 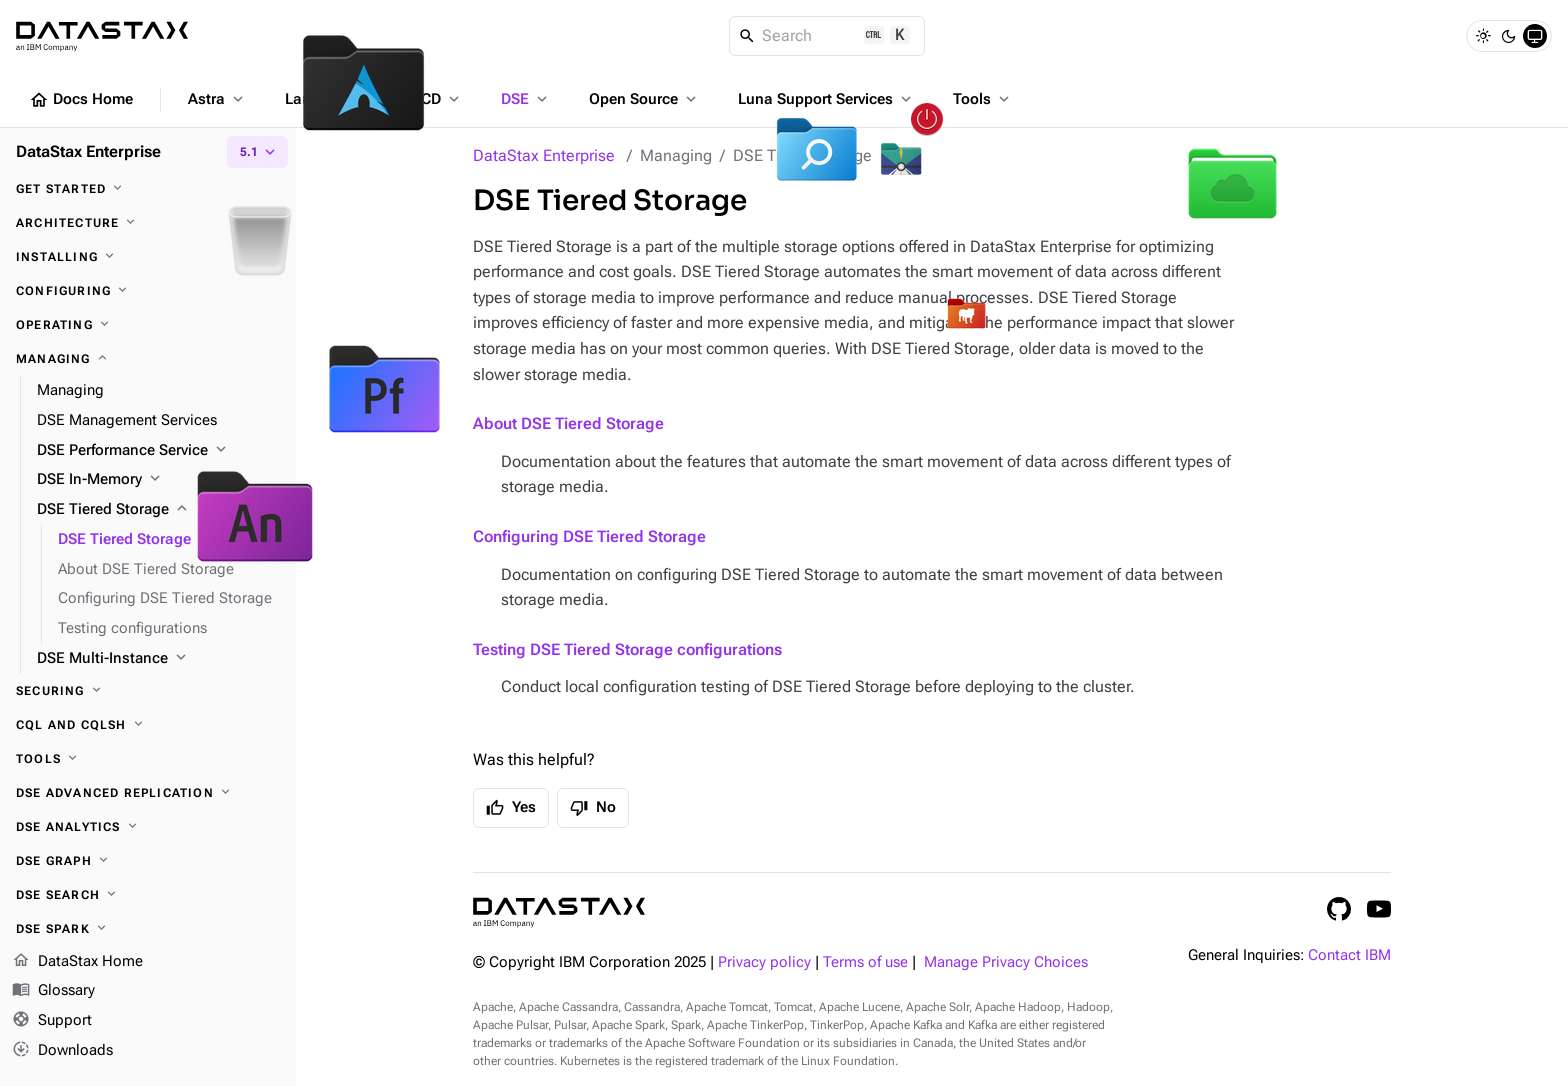 I want to click on search within folder contents, so click(x=816, y=151).